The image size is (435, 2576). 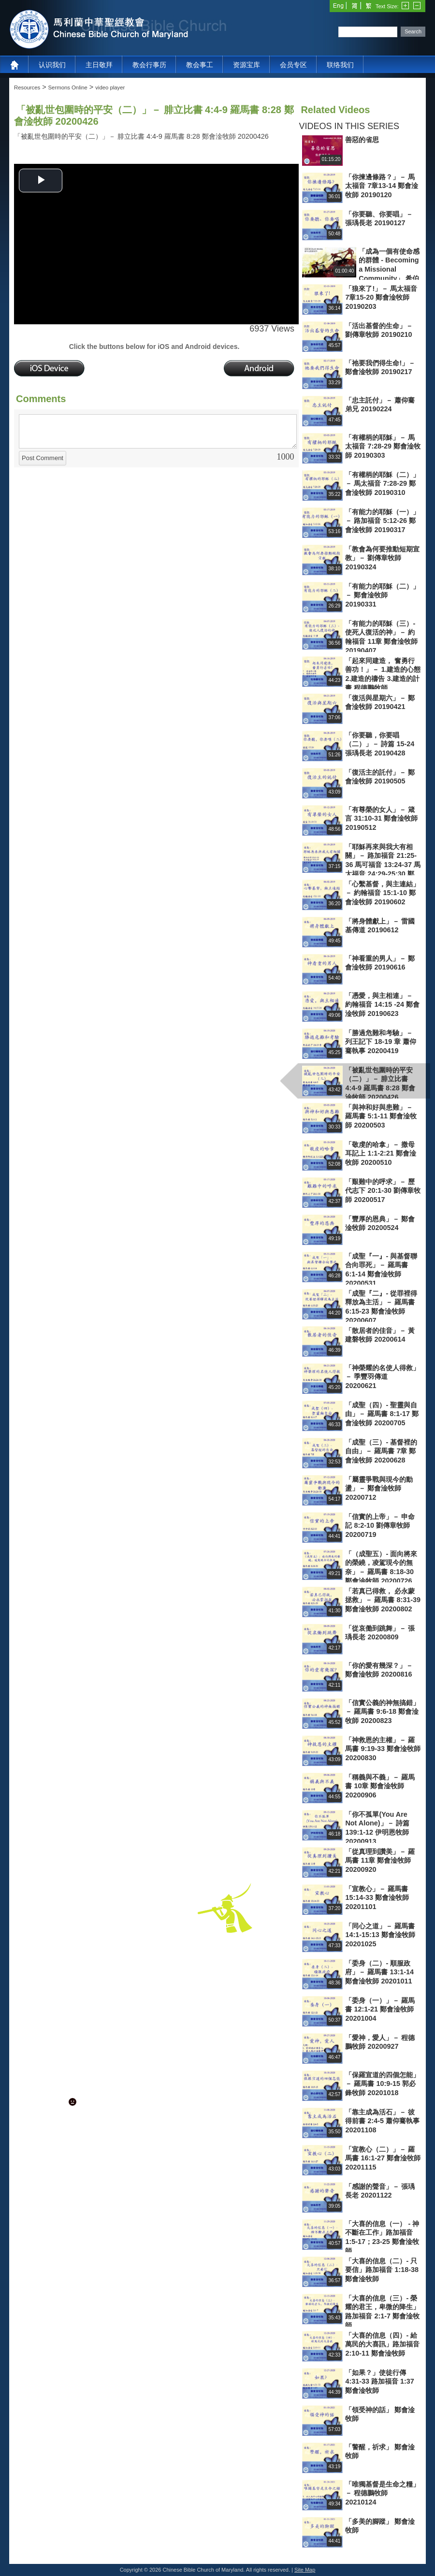 What do you see at coordinates (72, 2102) in the screenshot?
I see `rate your experience as neutral` at bounding box center [72, 2102].